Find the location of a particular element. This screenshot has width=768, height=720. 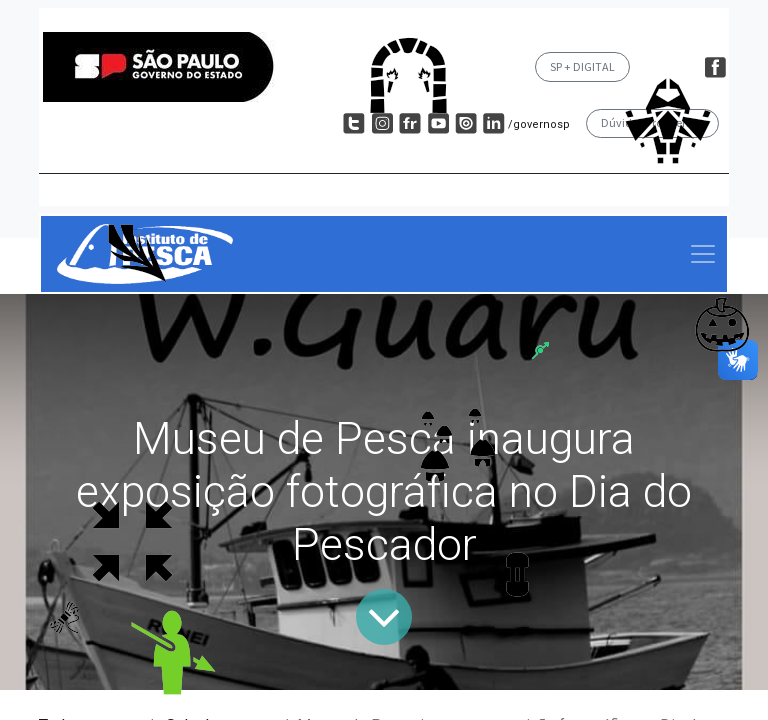

view village or settlement on map is located at coordinates (458, 445).